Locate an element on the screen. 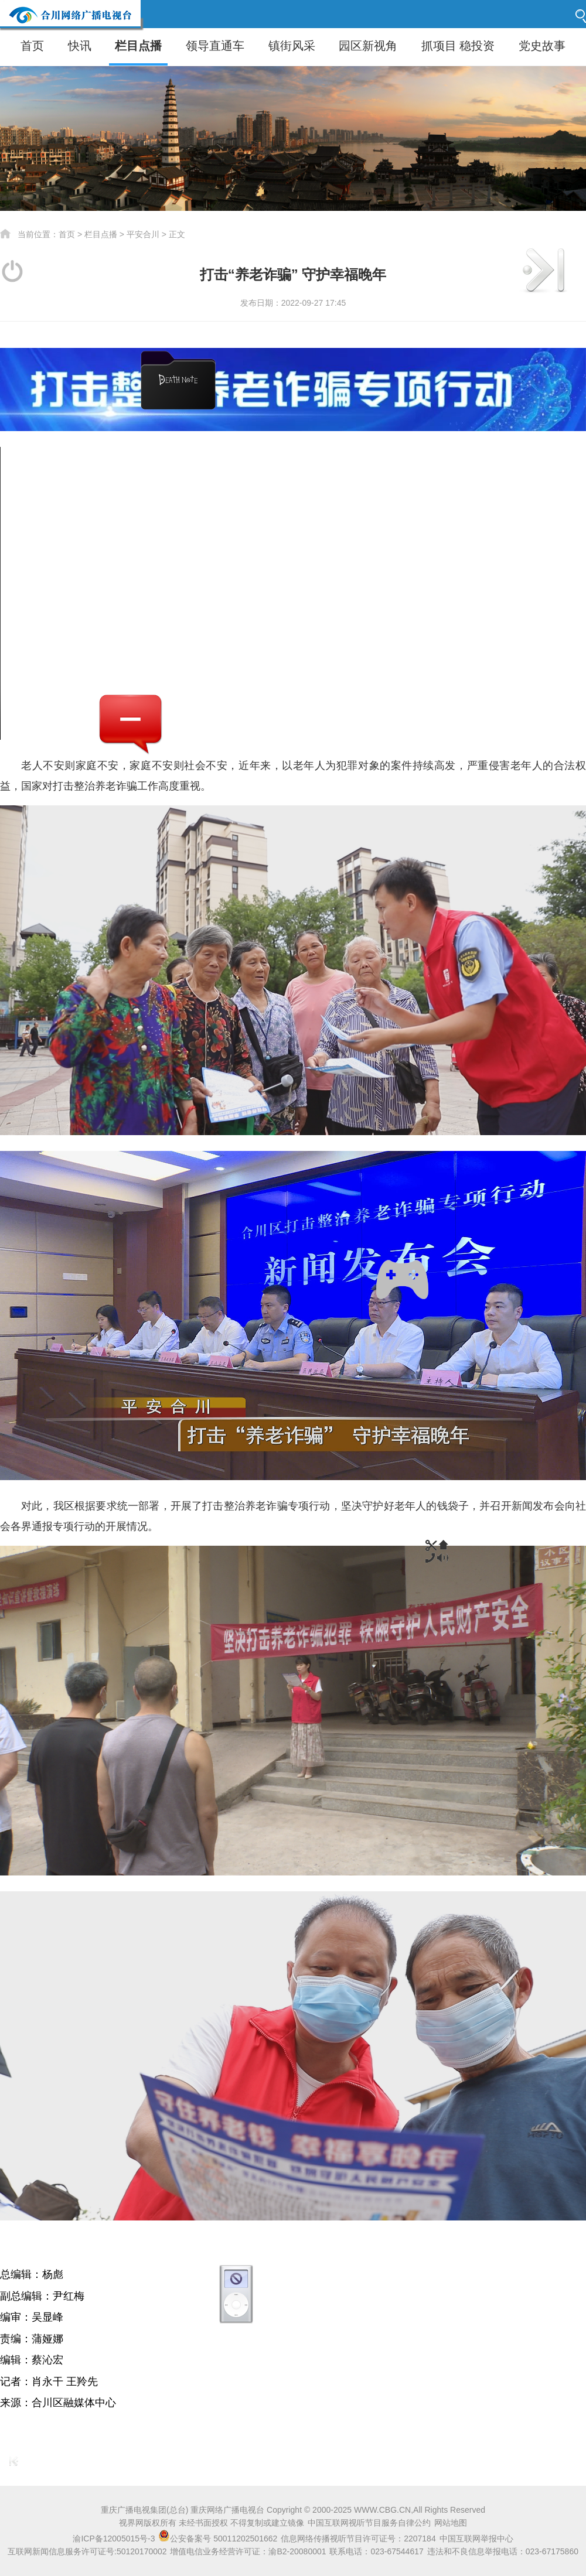  open games or gaming applications is located at coordinates (402, 1279).